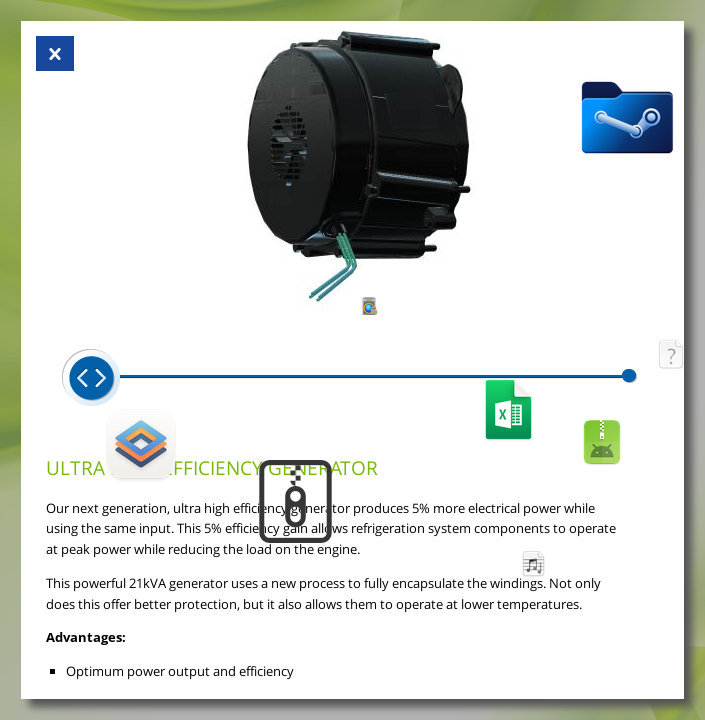 The height and width of the screenshot is (720, 705). Describe the element at coordinates (671, 354) in the screenshot. I see `unrecognized file type` at that location.